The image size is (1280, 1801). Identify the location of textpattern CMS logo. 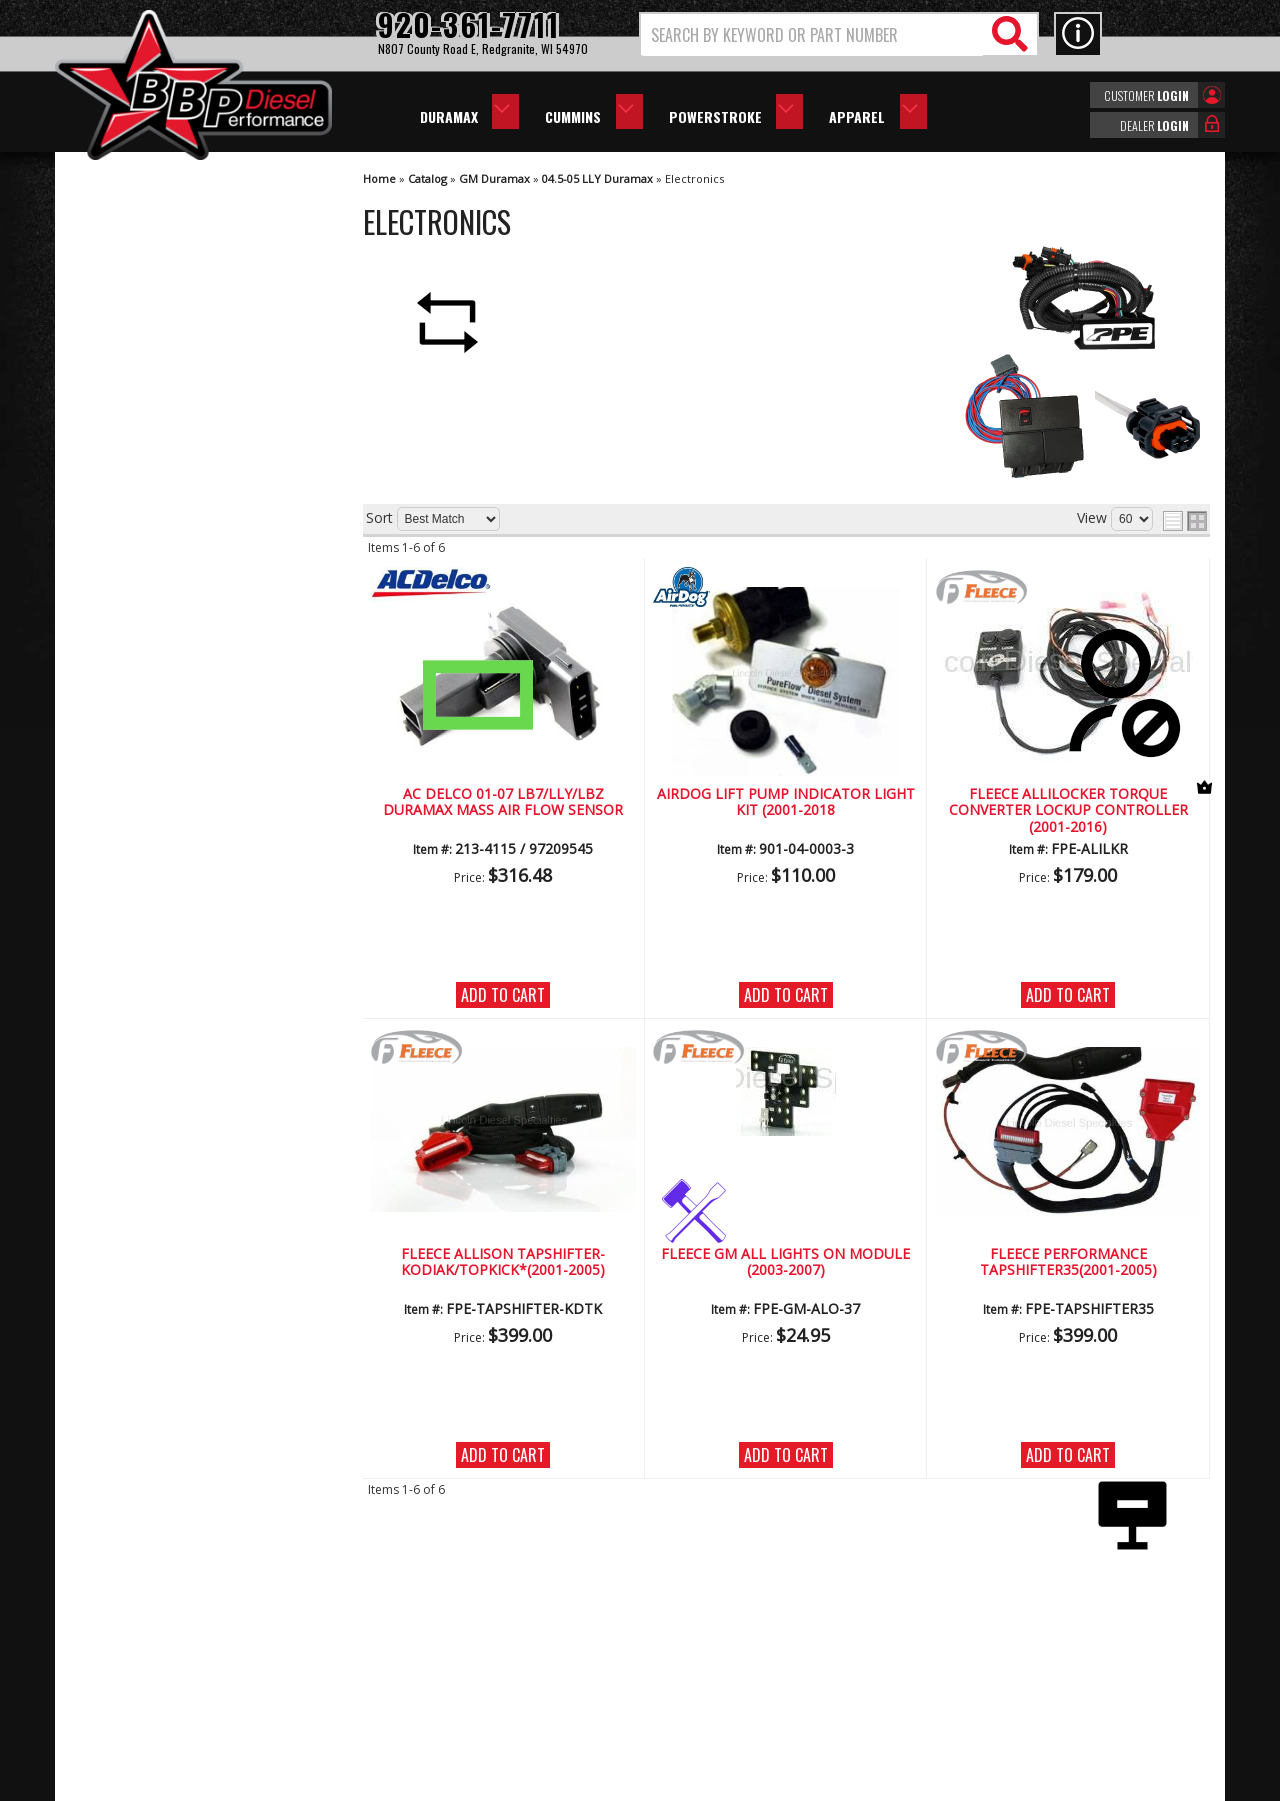
(694, 1211).